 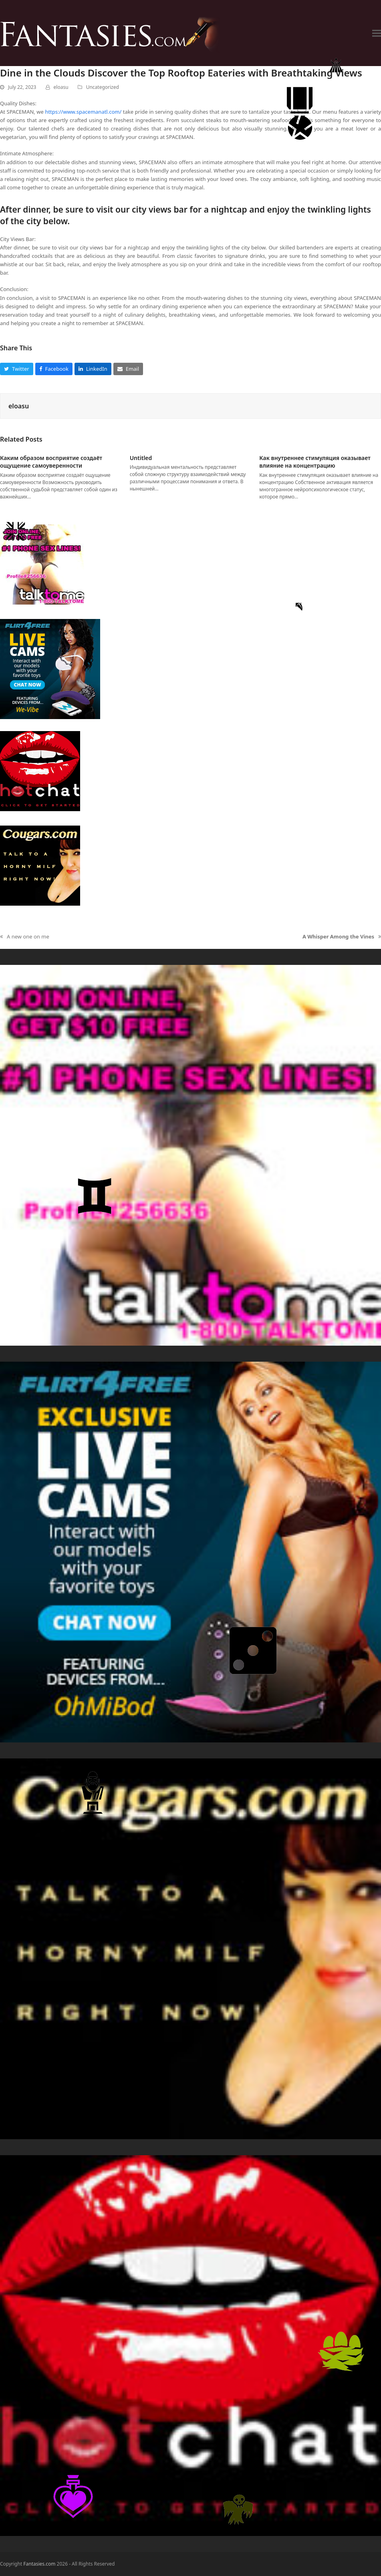 I want to click on view achievements or awards, so click(x=300, y=113).